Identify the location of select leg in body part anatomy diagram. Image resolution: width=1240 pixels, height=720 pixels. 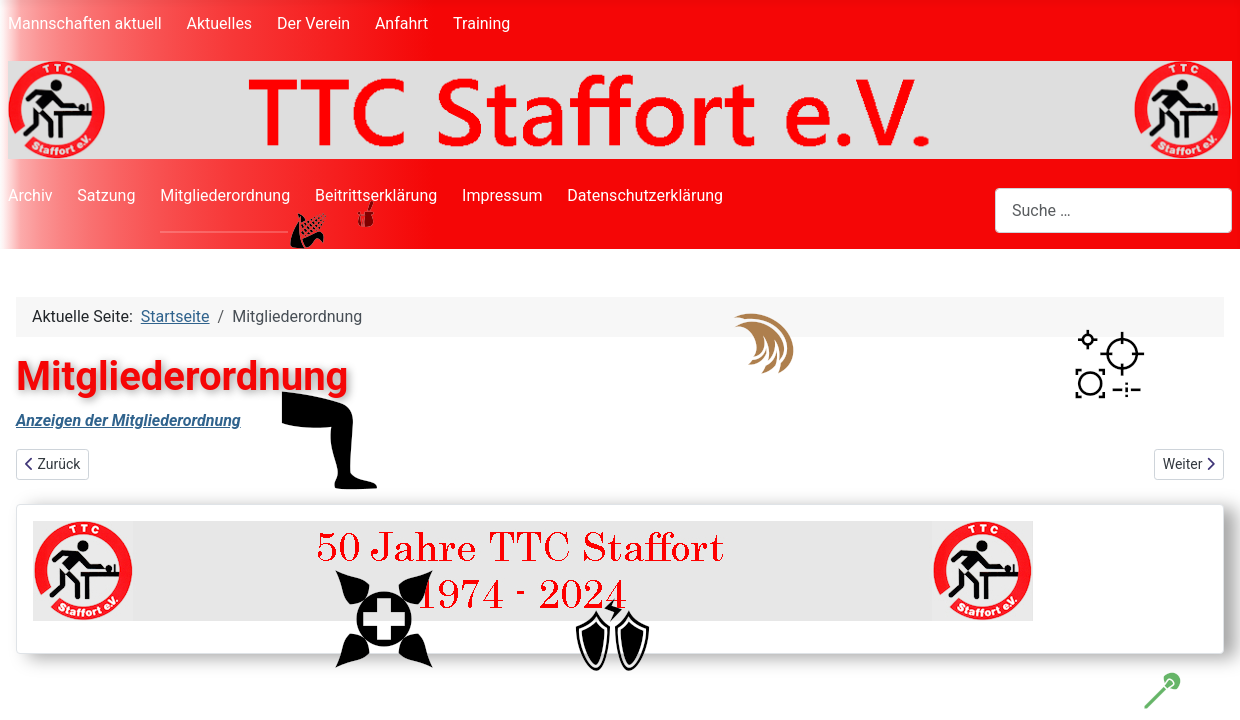
(330, 440).